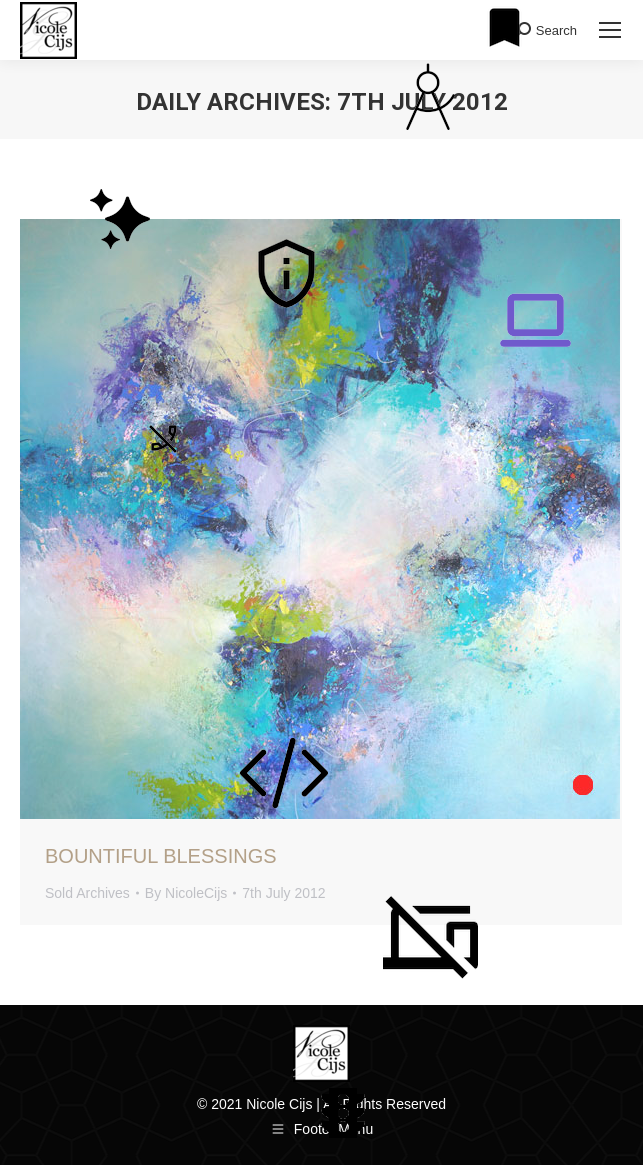  Describe the element at coordinates (120, 219) in the screenshot. I see `indicates AI-generated or enhanced content` at that location.